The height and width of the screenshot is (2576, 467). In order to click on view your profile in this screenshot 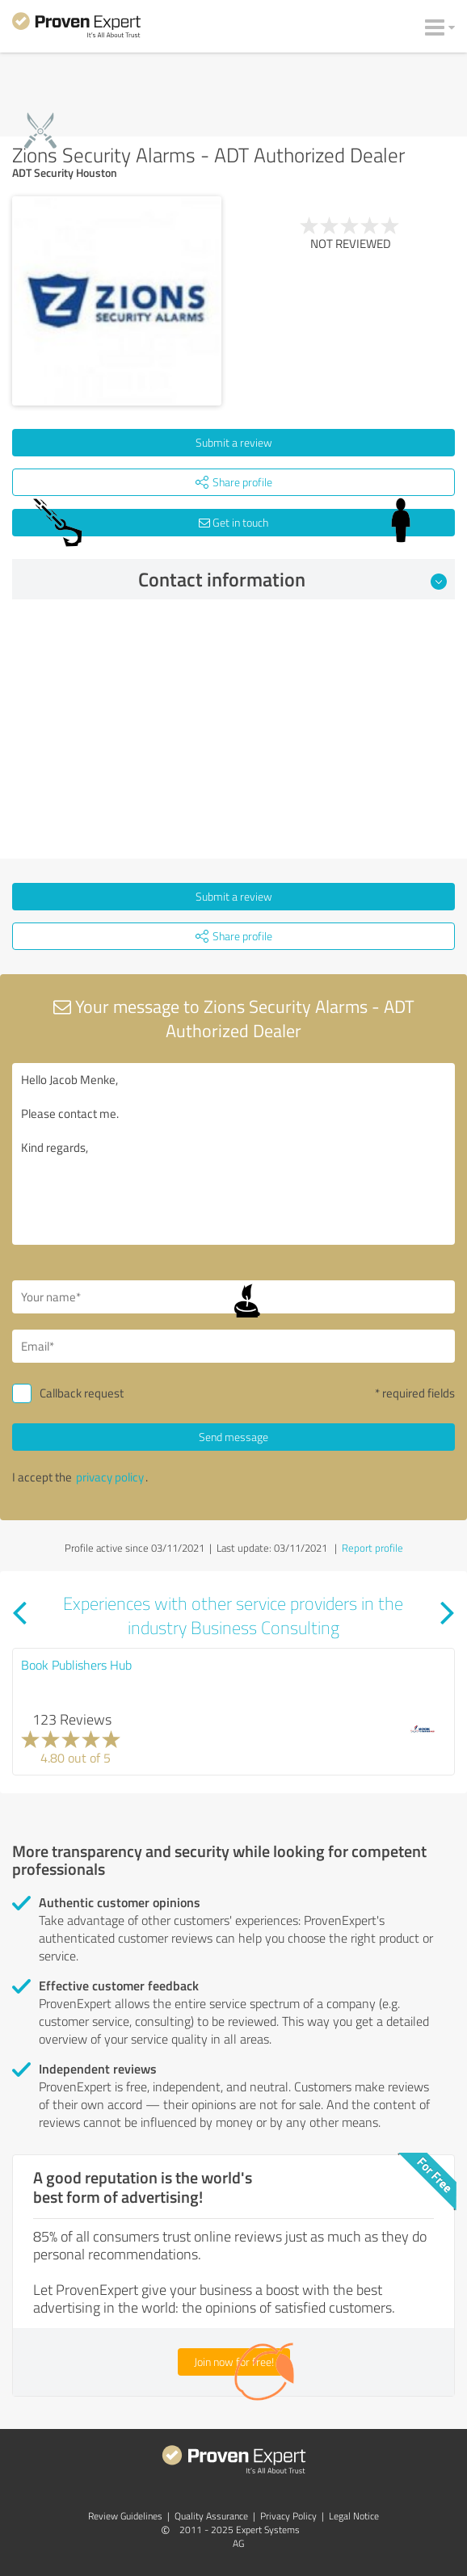, I will do `click(401, 520)`.